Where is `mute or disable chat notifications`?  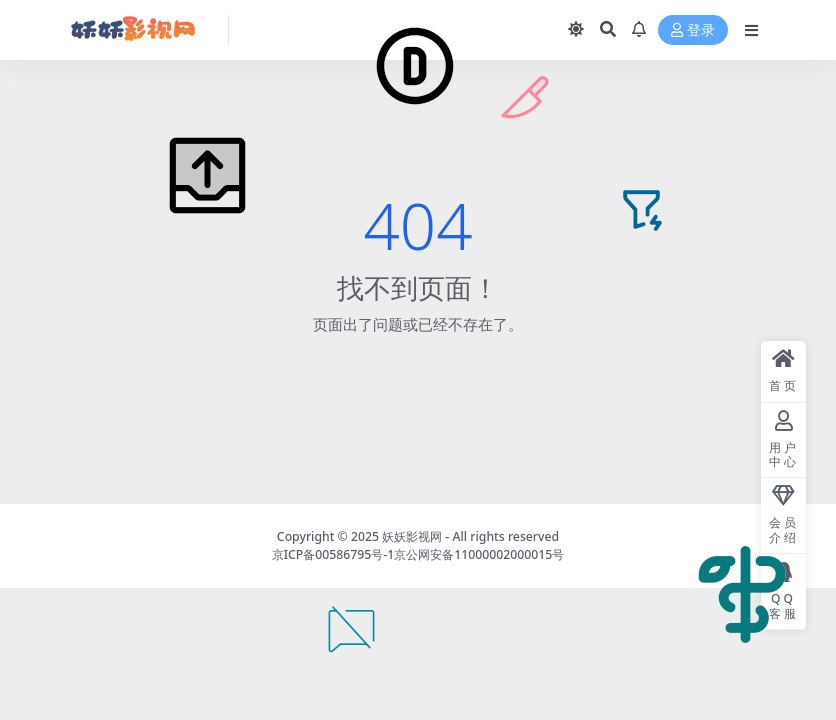
mute or disable chat notifications is located at coordinates (351, 627).